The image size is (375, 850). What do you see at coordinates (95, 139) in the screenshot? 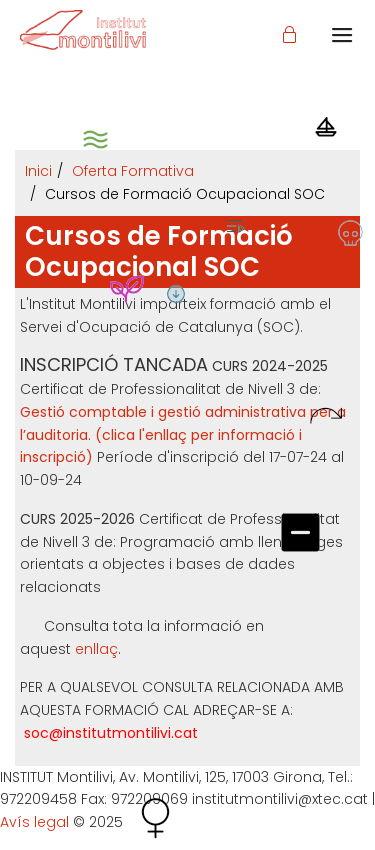
I see `indicates water or liquid-related content` at bounding box center [95, 139].